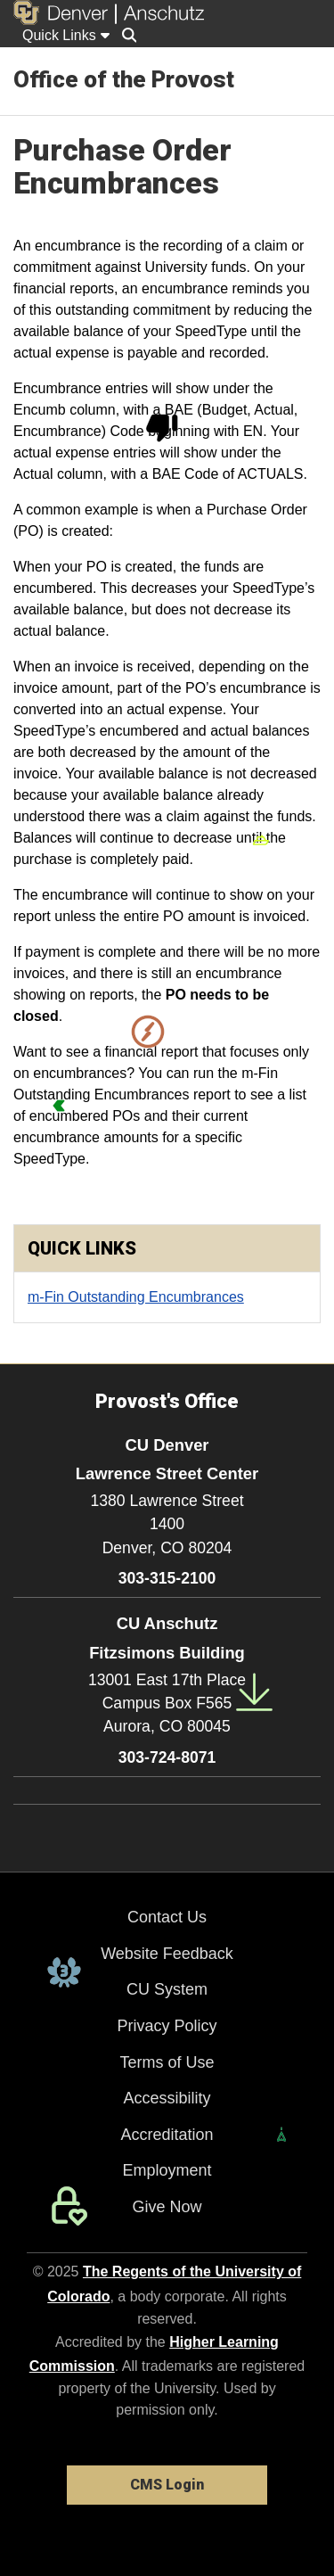 The image size is (334, 2576). What do you see at coordinates (254, 1692) in the screenshot?
I see `download a file` at bounding box center [254, 1692].